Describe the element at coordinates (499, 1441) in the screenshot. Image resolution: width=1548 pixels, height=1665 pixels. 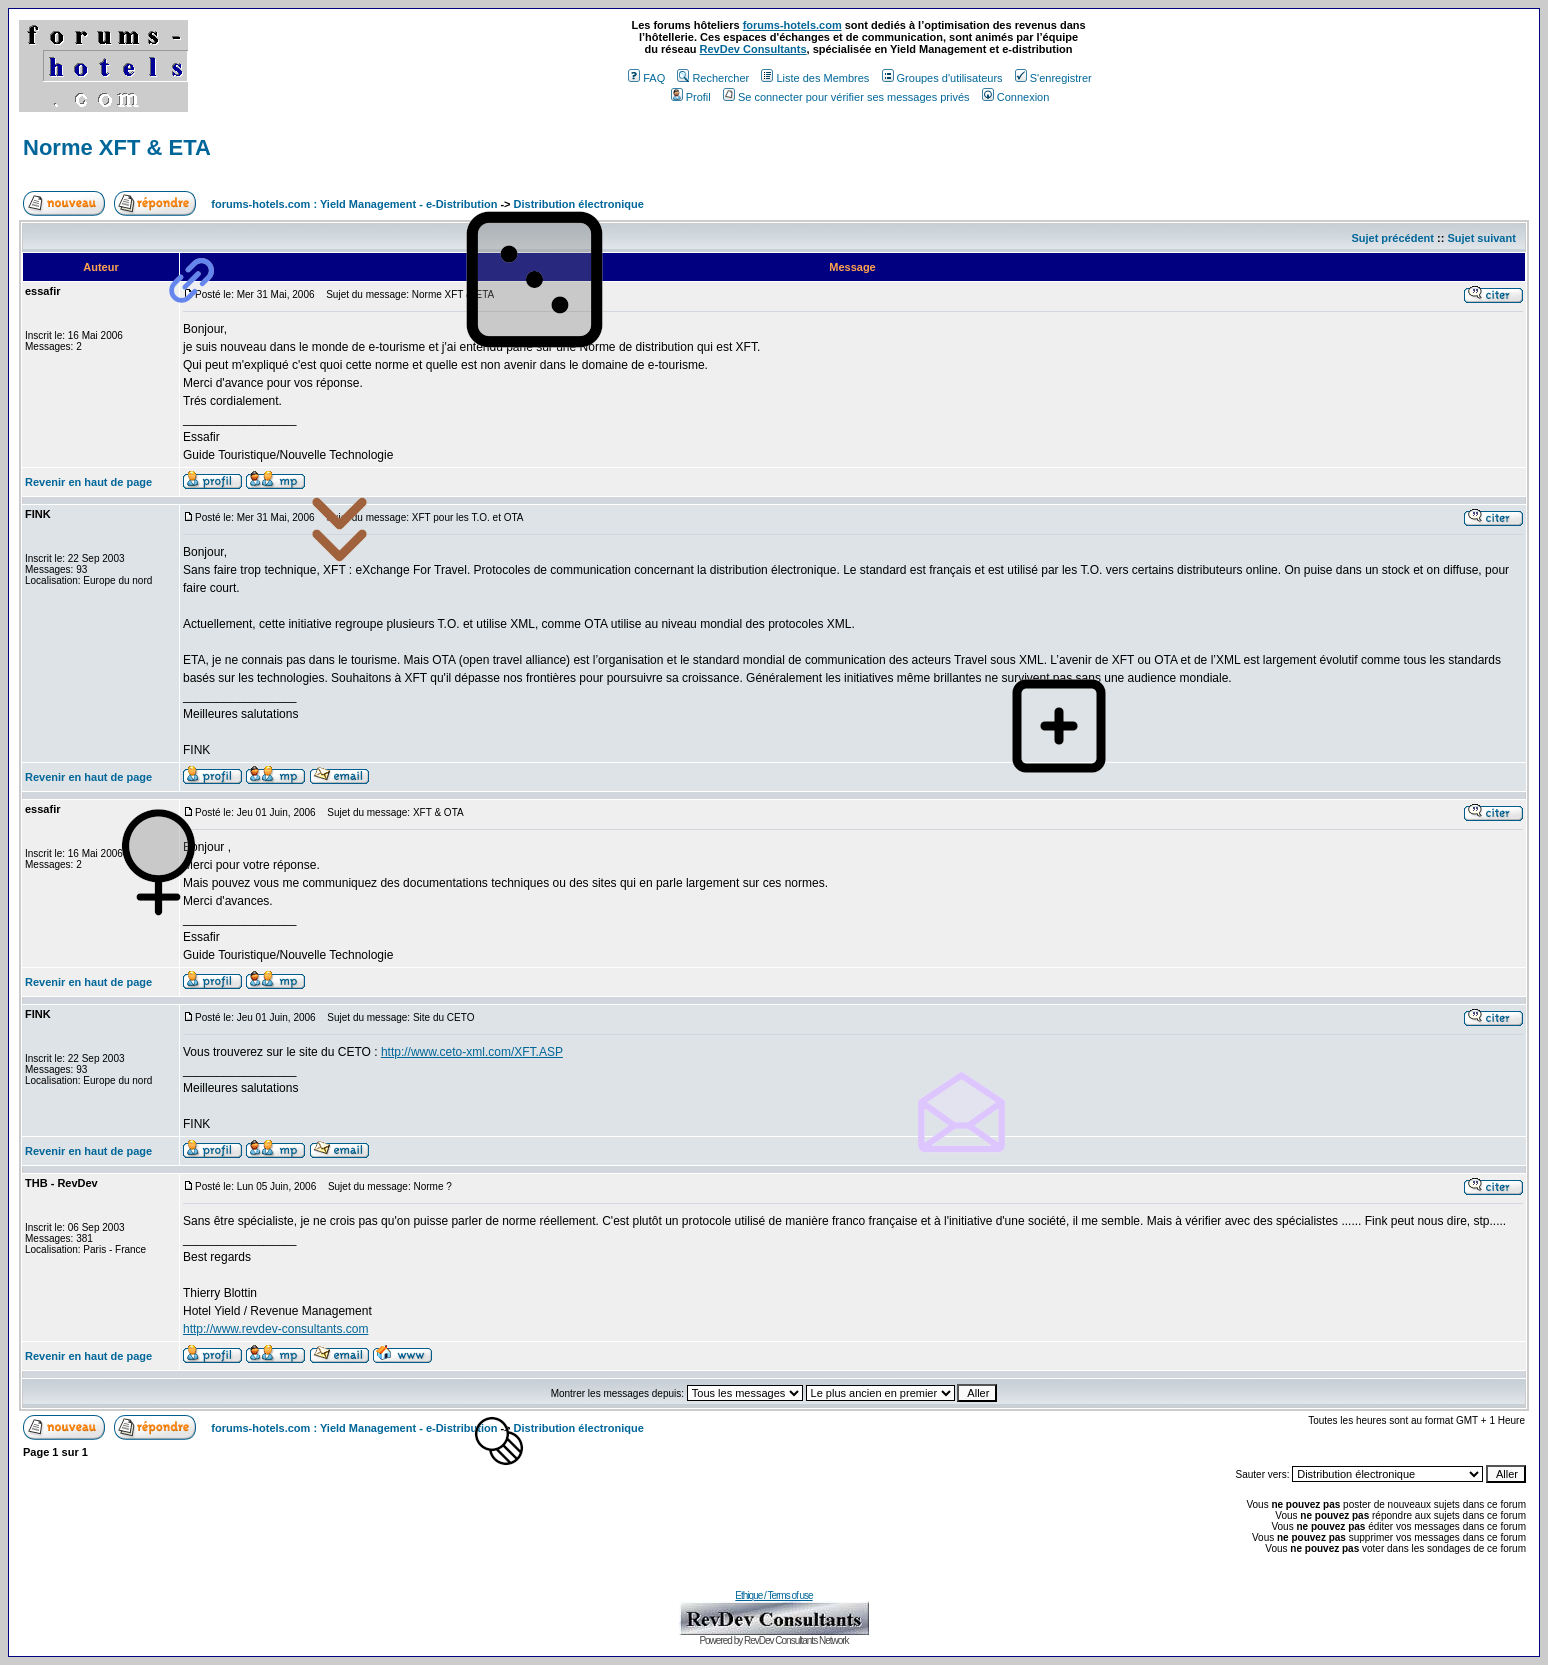
I see `subtract or remove a shape from selection` at that location.